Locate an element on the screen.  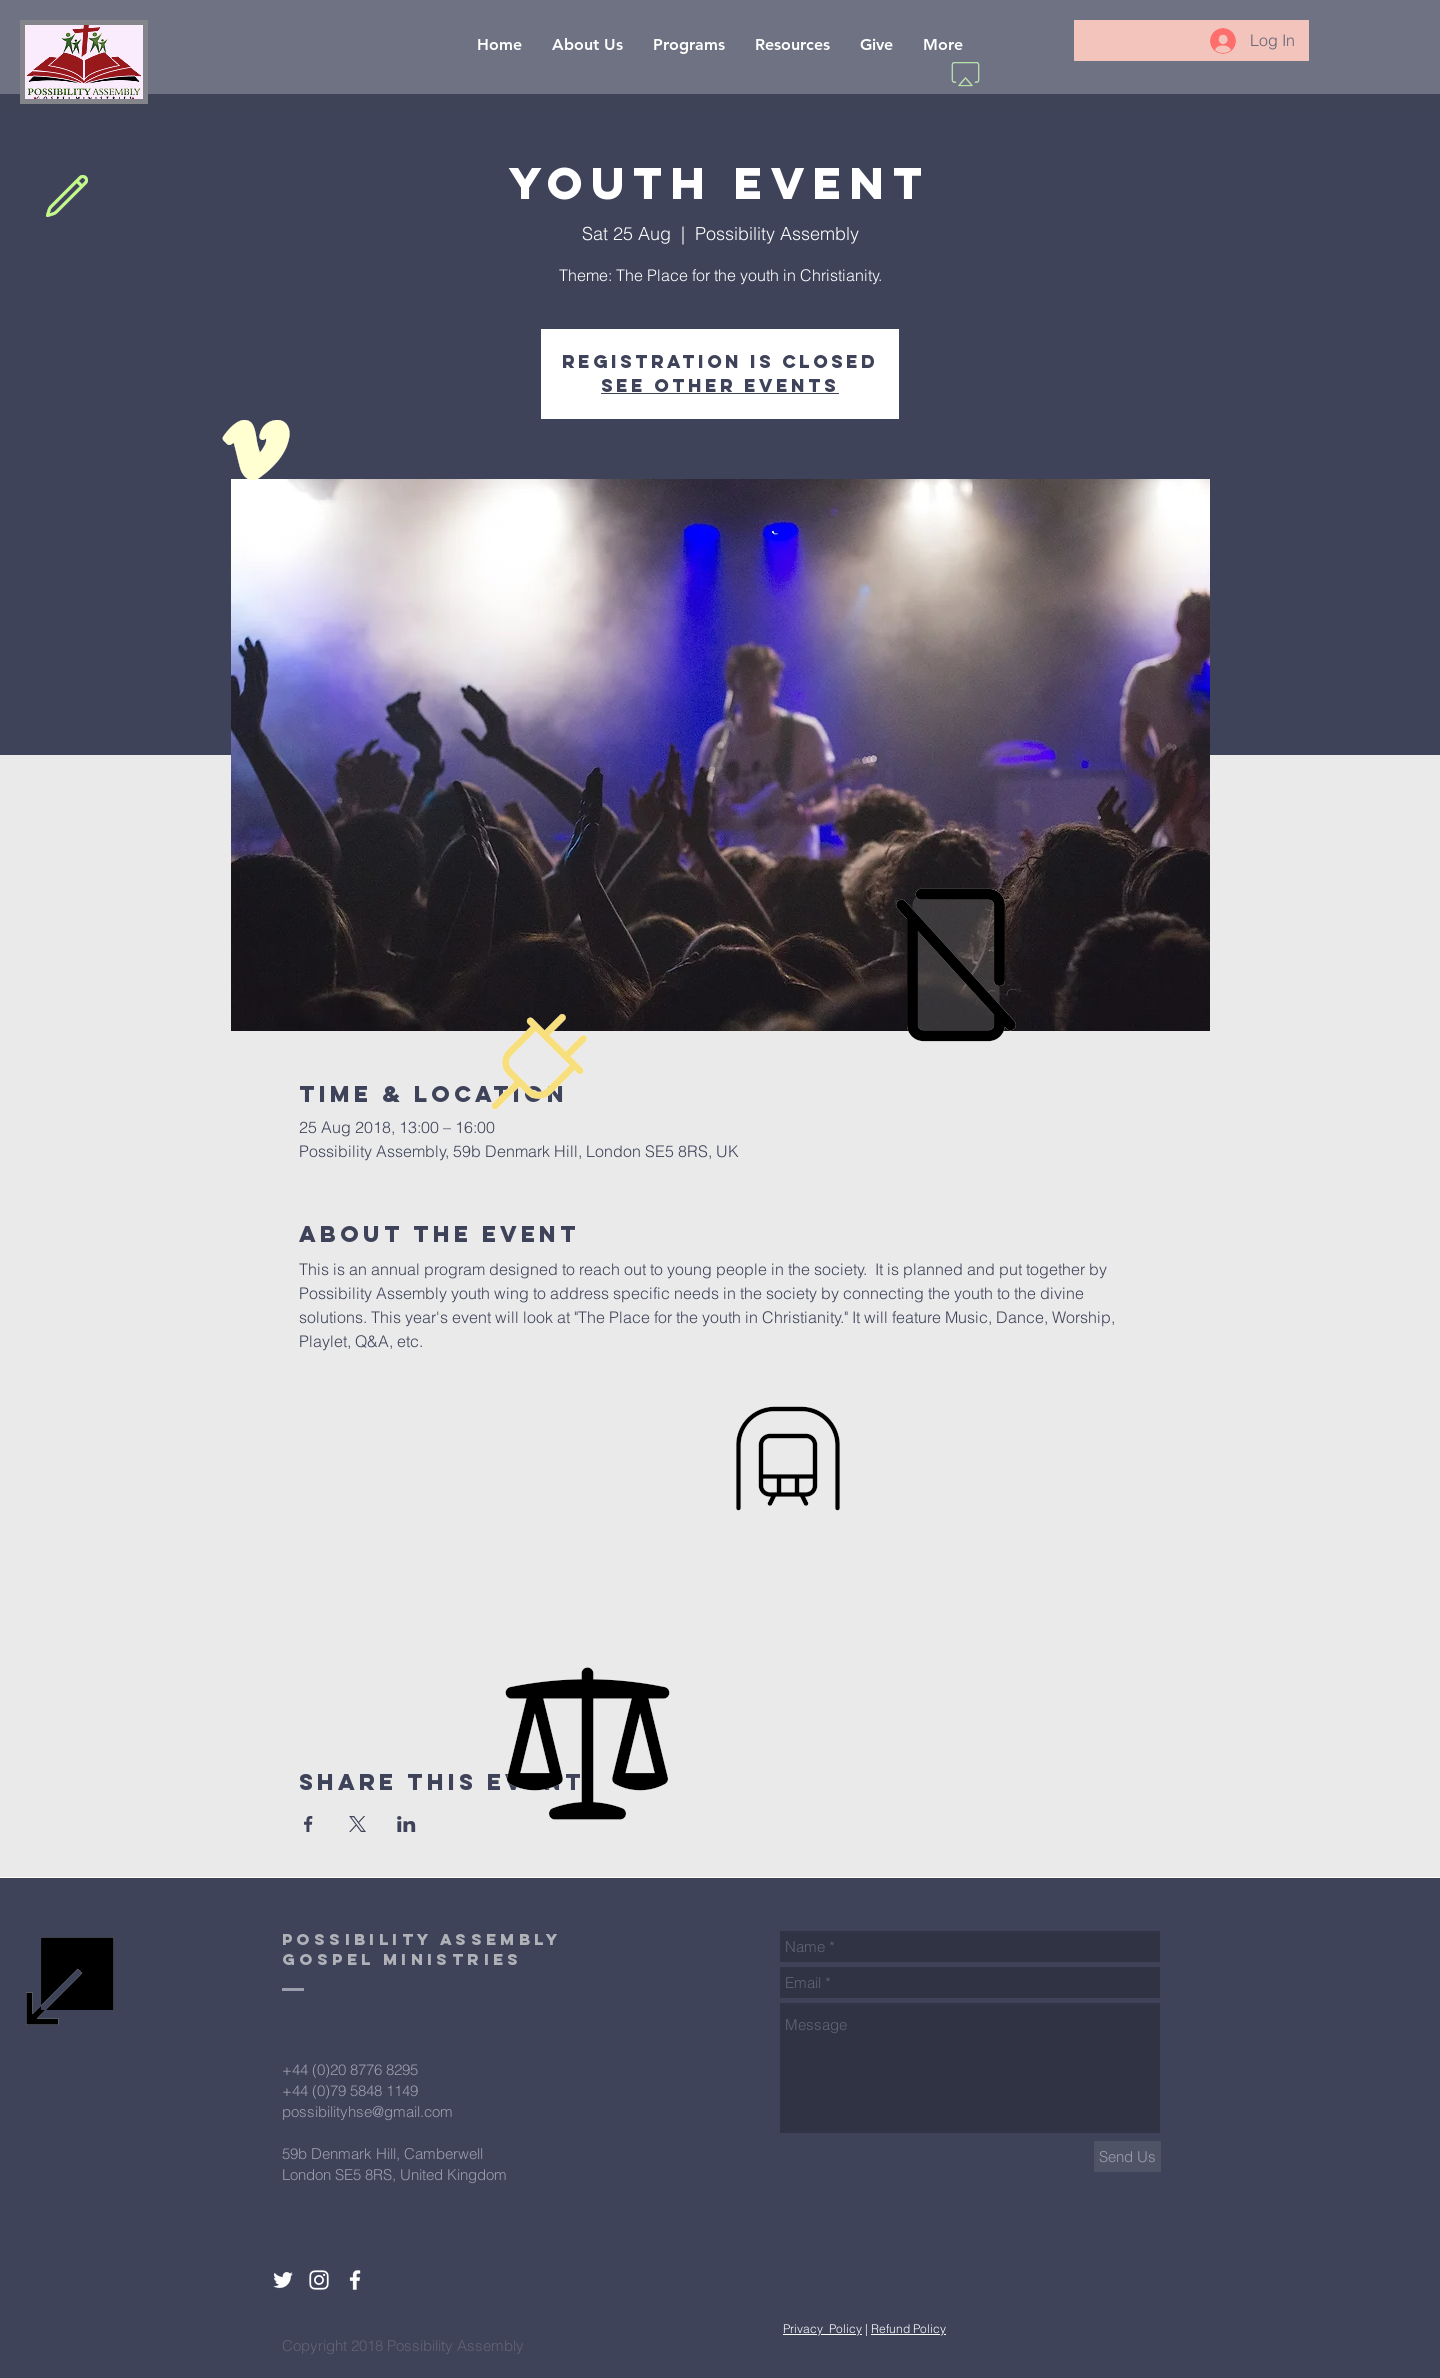
access legal or compliance settings is located at coordinates (587, 1743).